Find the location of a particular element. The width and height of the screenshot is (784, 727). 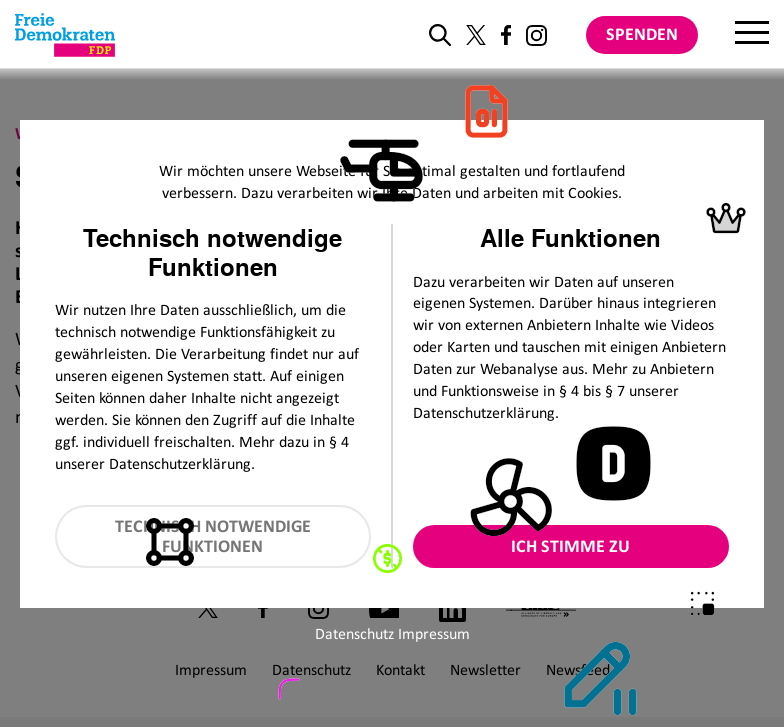

indicates a "D" grade or rating is located at coordinates (613, 463).